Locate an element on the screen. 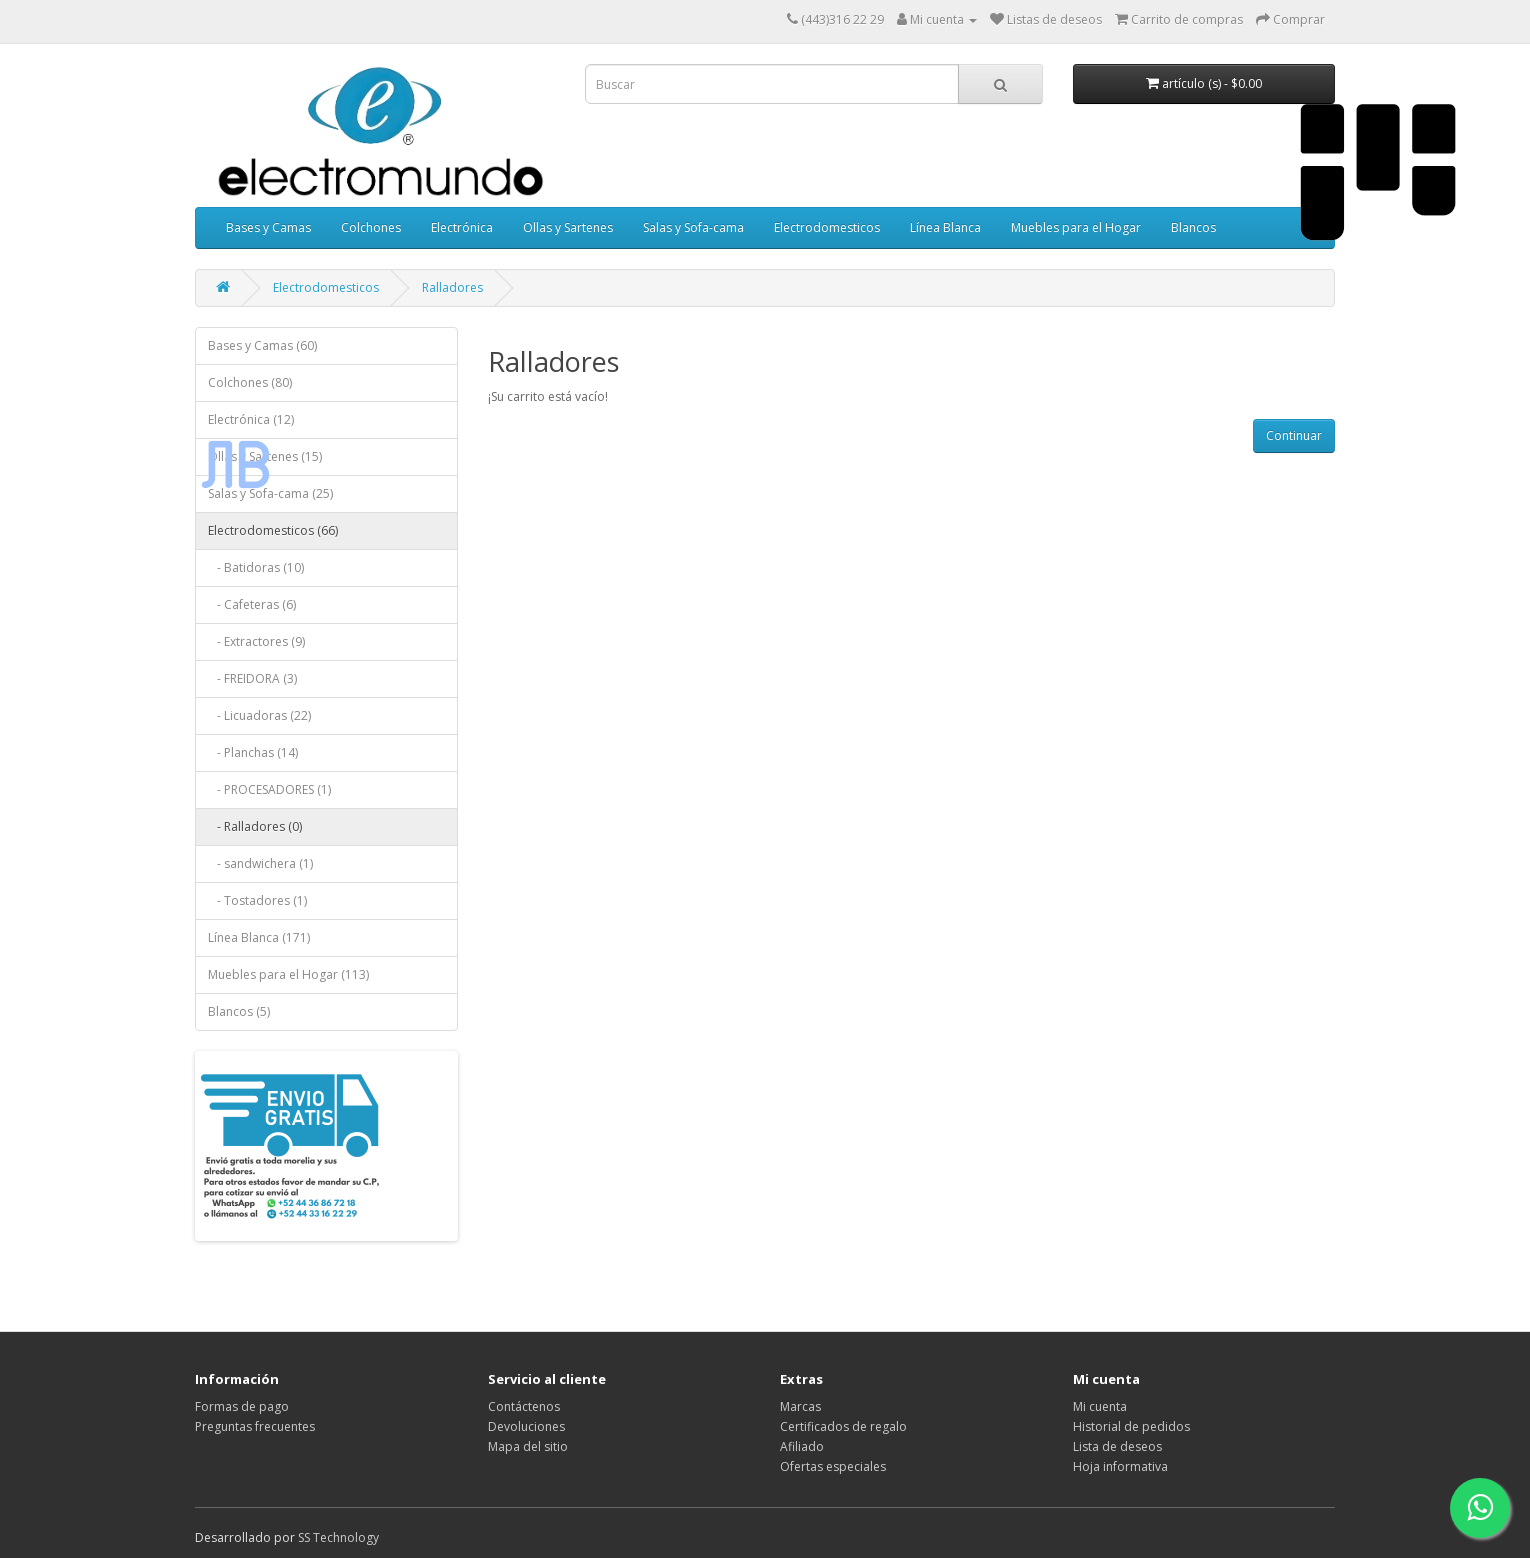 The width and height of the screenshot is (1530, 1558). indicates Kyrgyzstani som currency is located at coordinates (235, 464).